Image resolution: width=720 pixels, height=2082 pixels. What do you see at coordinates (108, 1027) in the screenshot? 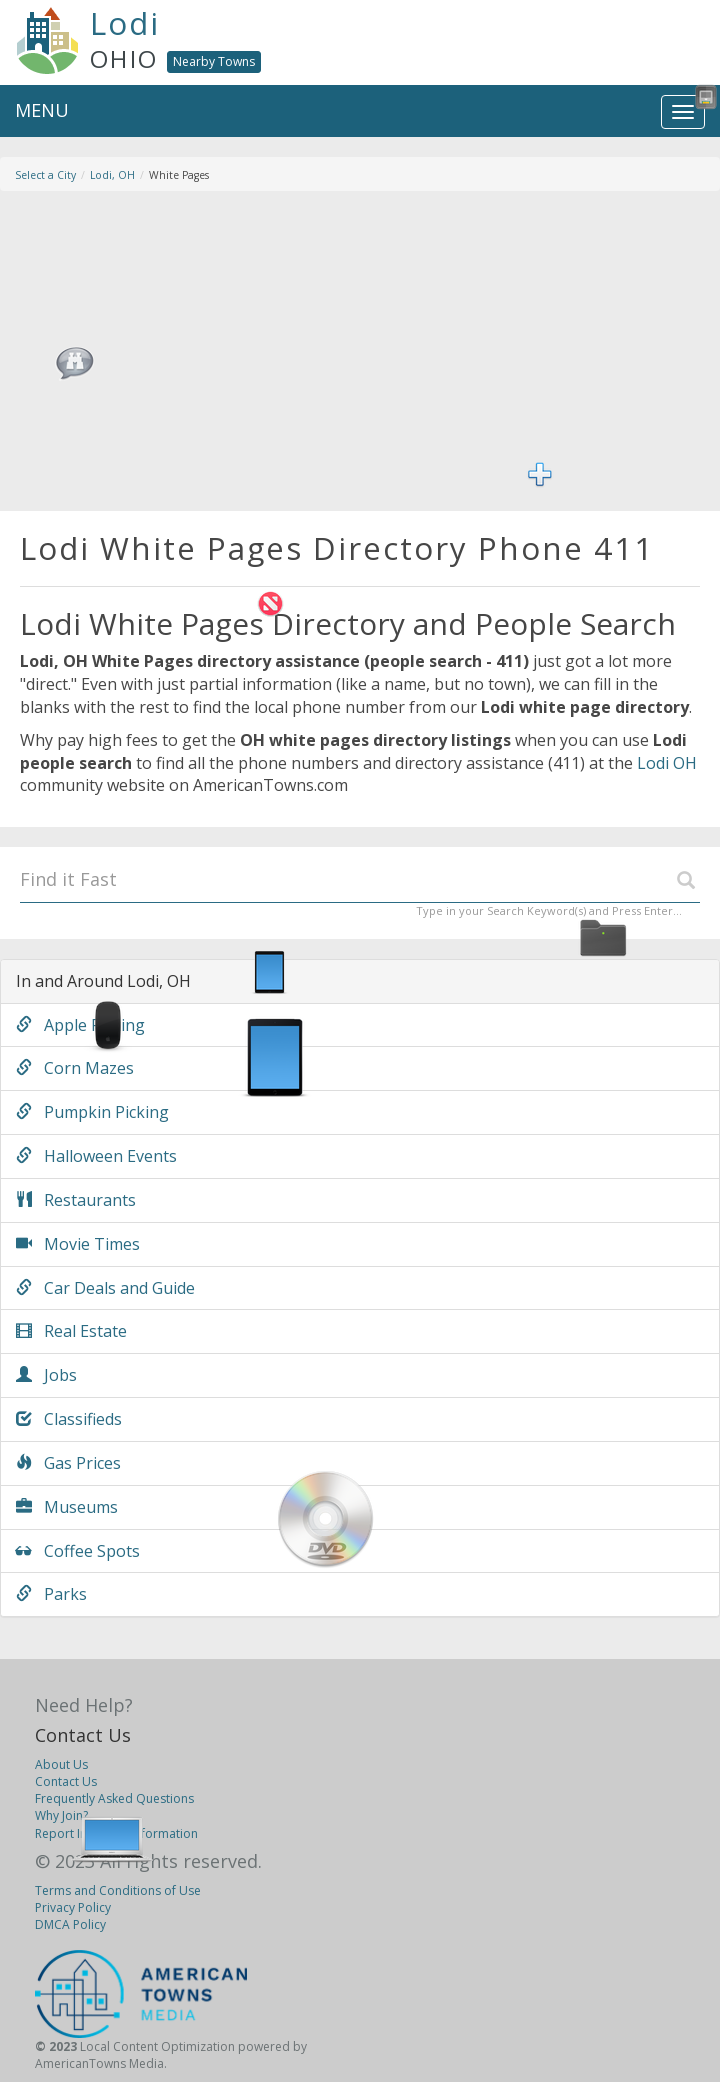
I see `apple magic mouse bluetooth device` at bounding box center [108, 1027].